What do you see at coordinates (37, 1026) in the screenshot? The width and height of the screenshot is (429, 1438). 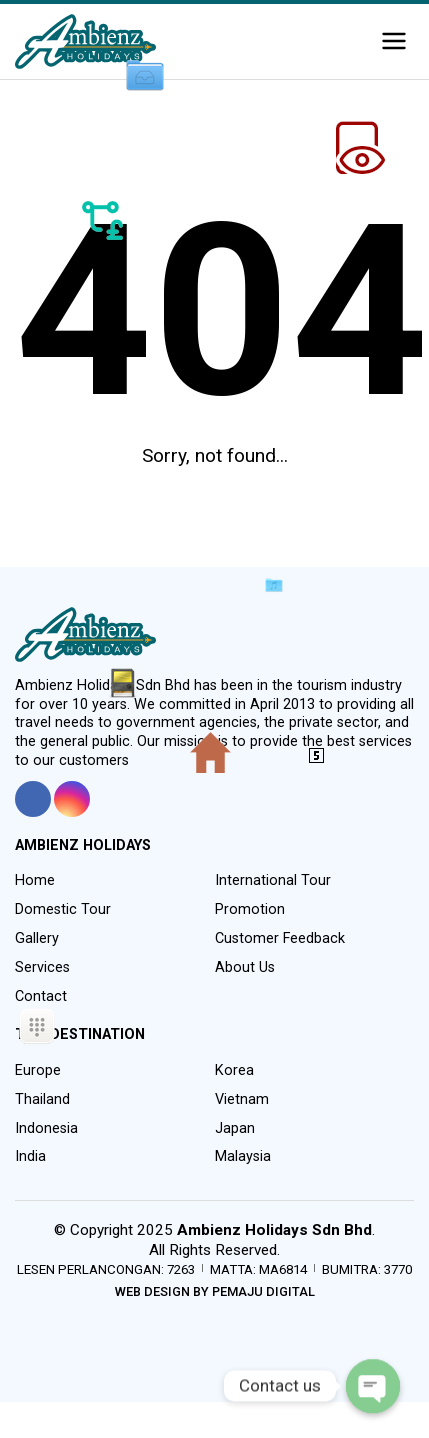 I see `open the phone dialpad` at bounding box center [37, 1026].